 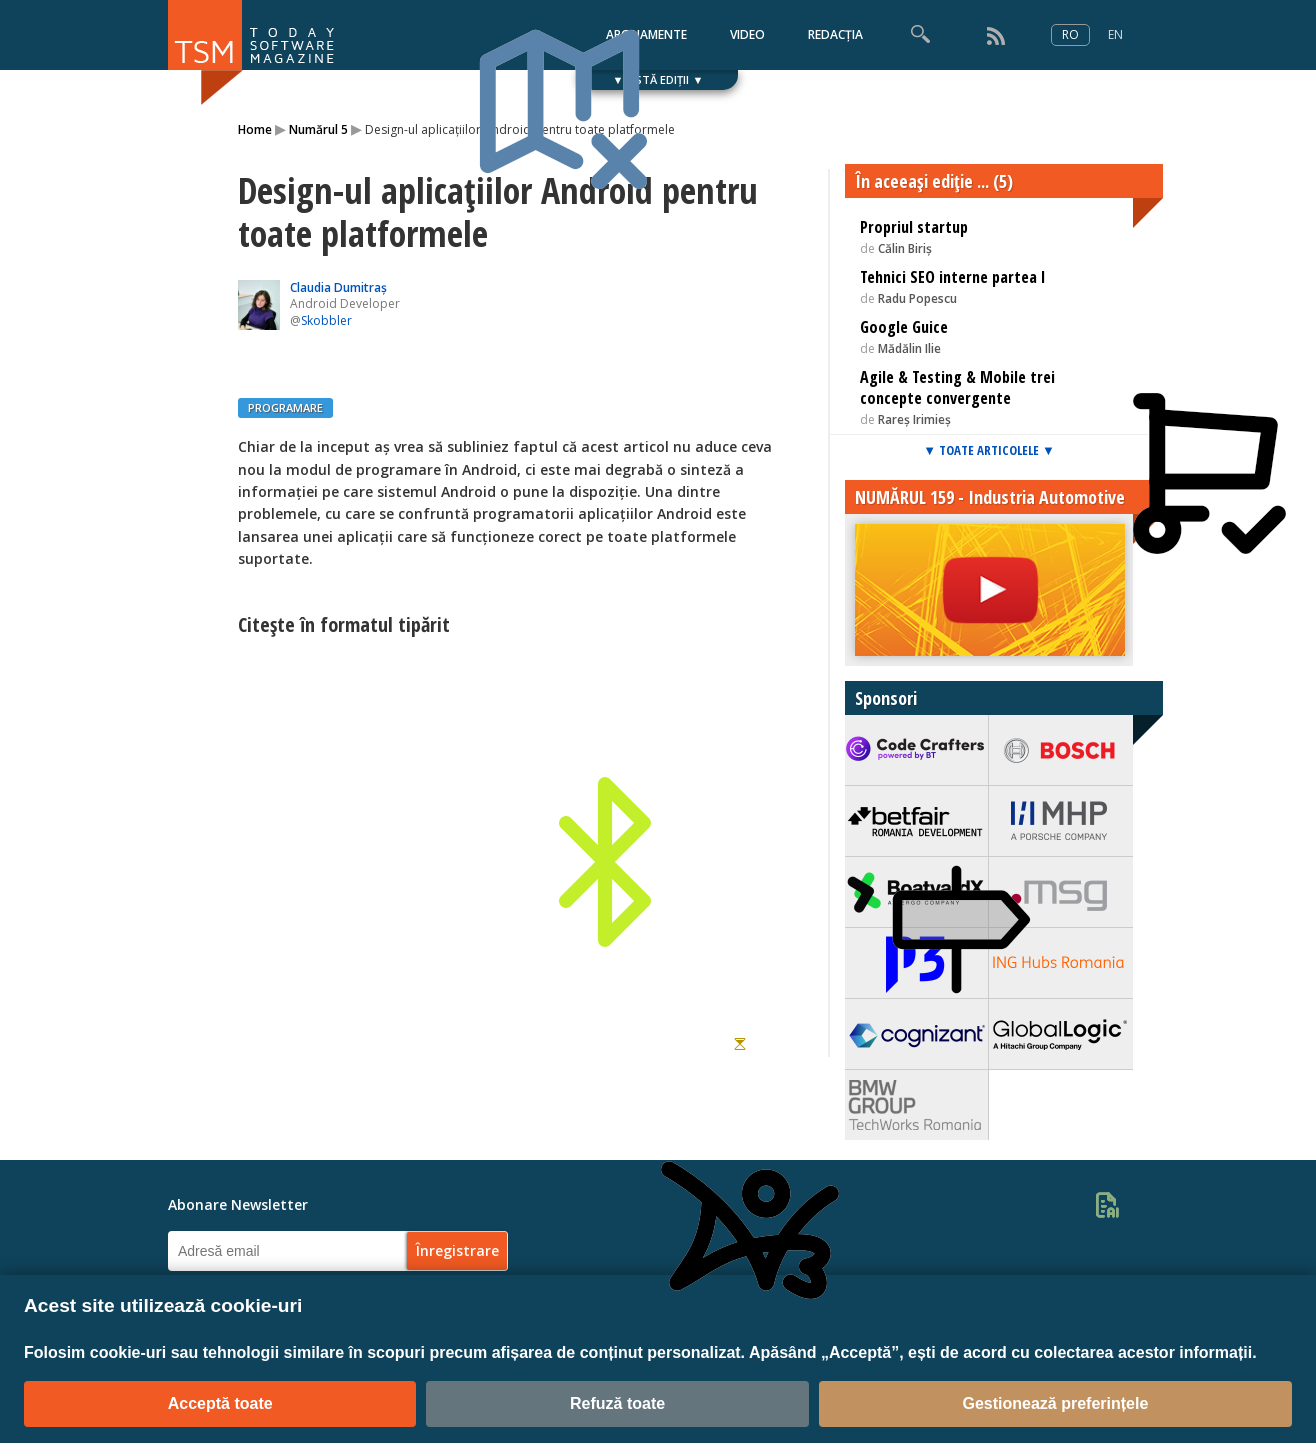 What do you see at coordinates (750, 1226) in the screenshot?
I see `link to Archive of Our Own (AO3) fanfiction platform` at bounding box center [750, 1226].